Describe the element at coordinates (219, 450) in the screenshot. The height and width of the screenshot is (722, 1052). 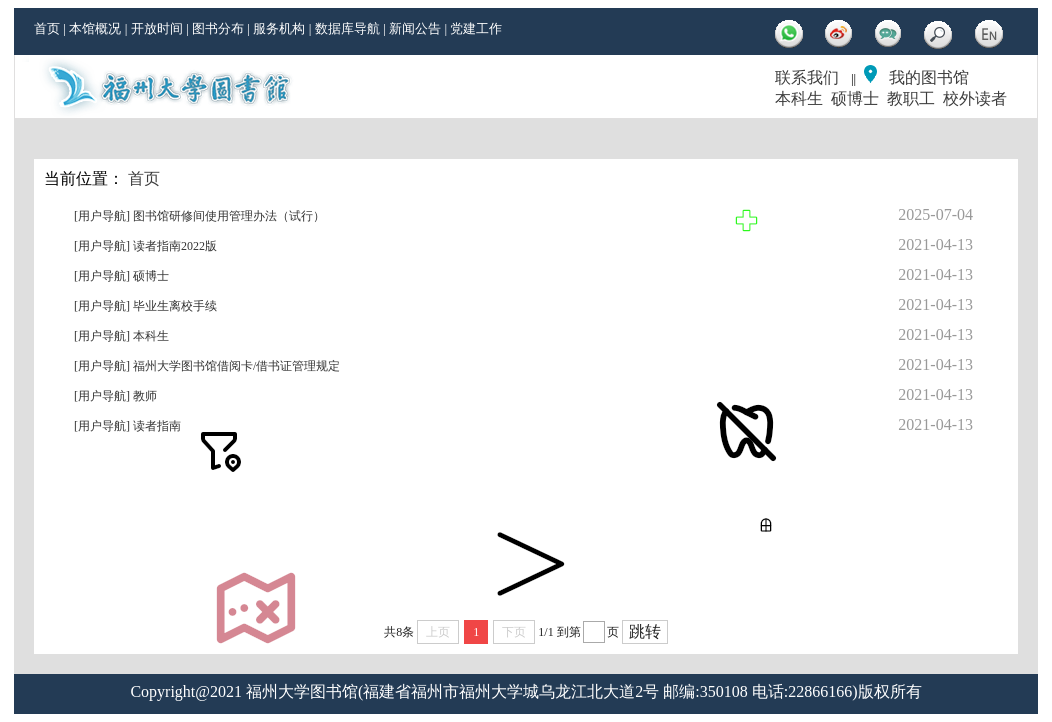
I see `pin or save current filter settings` at that location.